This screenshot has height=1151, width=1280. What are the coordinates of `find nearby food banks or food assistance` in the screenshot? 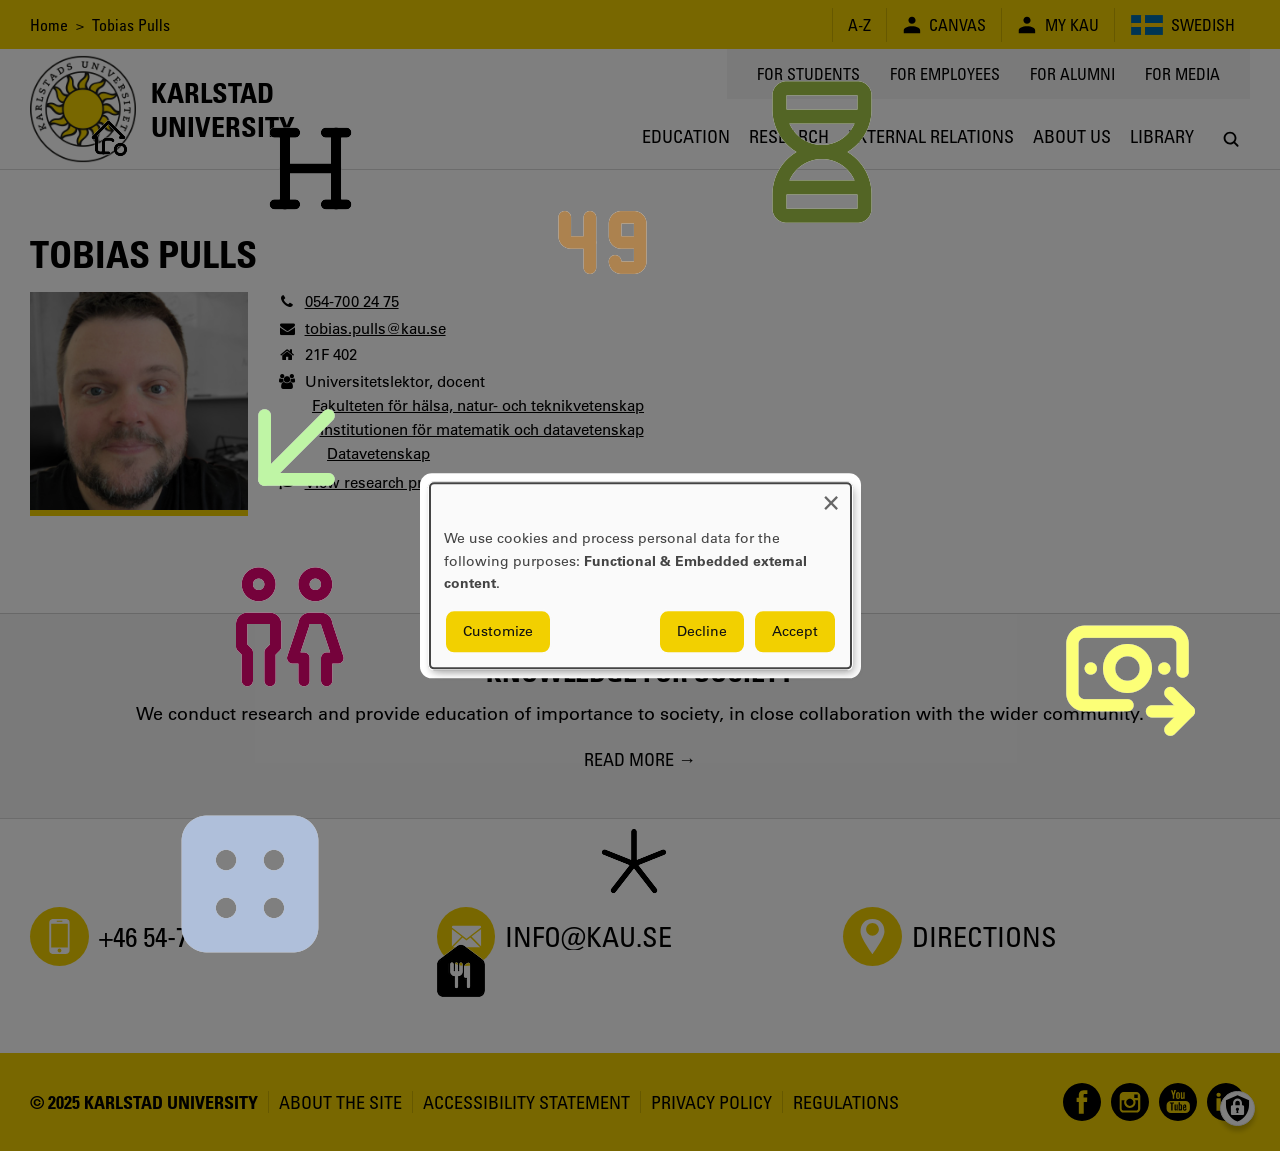 It's located at (461, 970).